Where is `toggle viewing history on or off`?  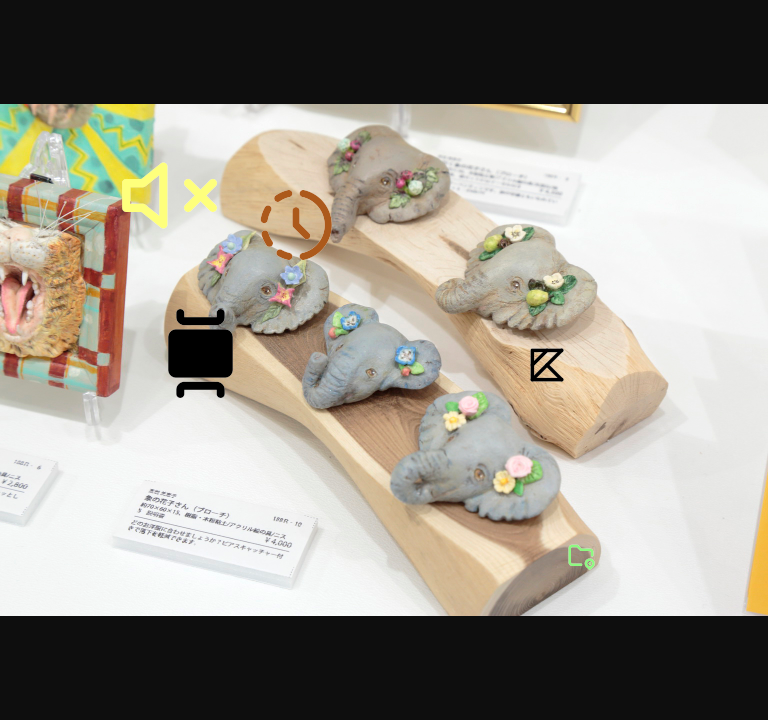 toggle viewing history on or off is located at coordinates (296, 225).